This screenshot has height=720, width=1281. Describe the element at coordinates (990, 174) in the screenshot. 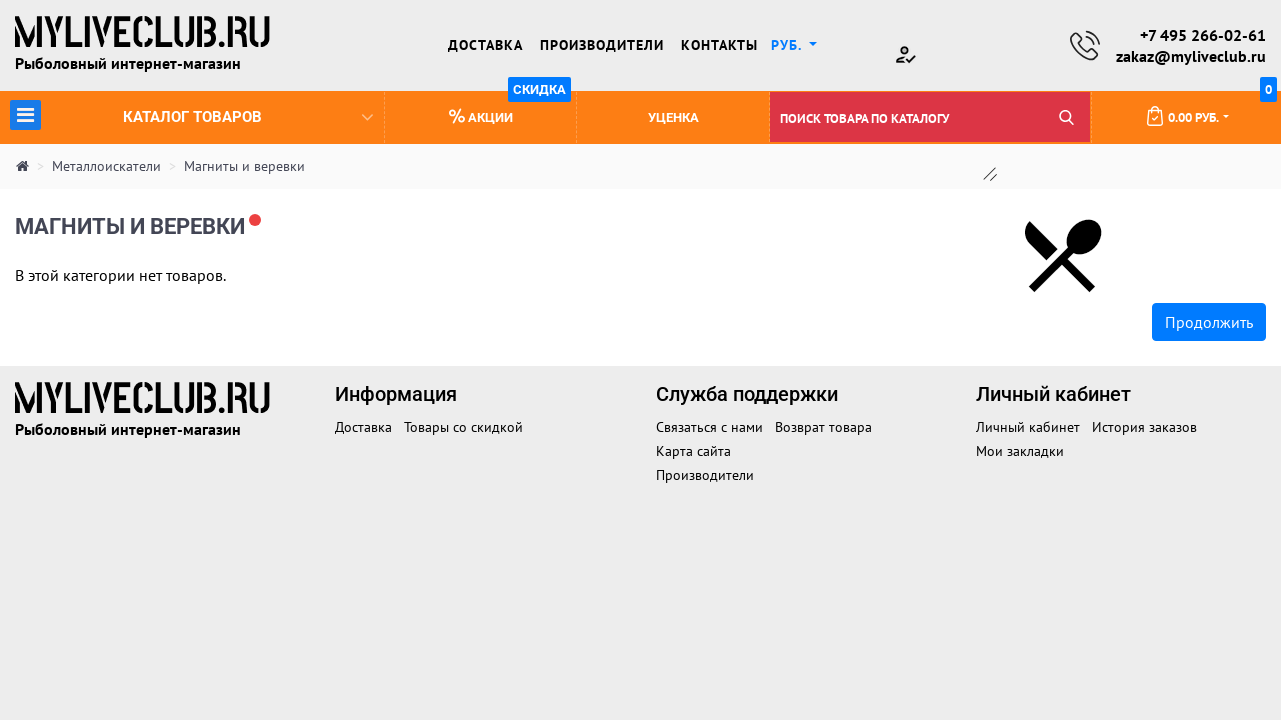

I see `indicates signal strength or connectivity level` at that location.